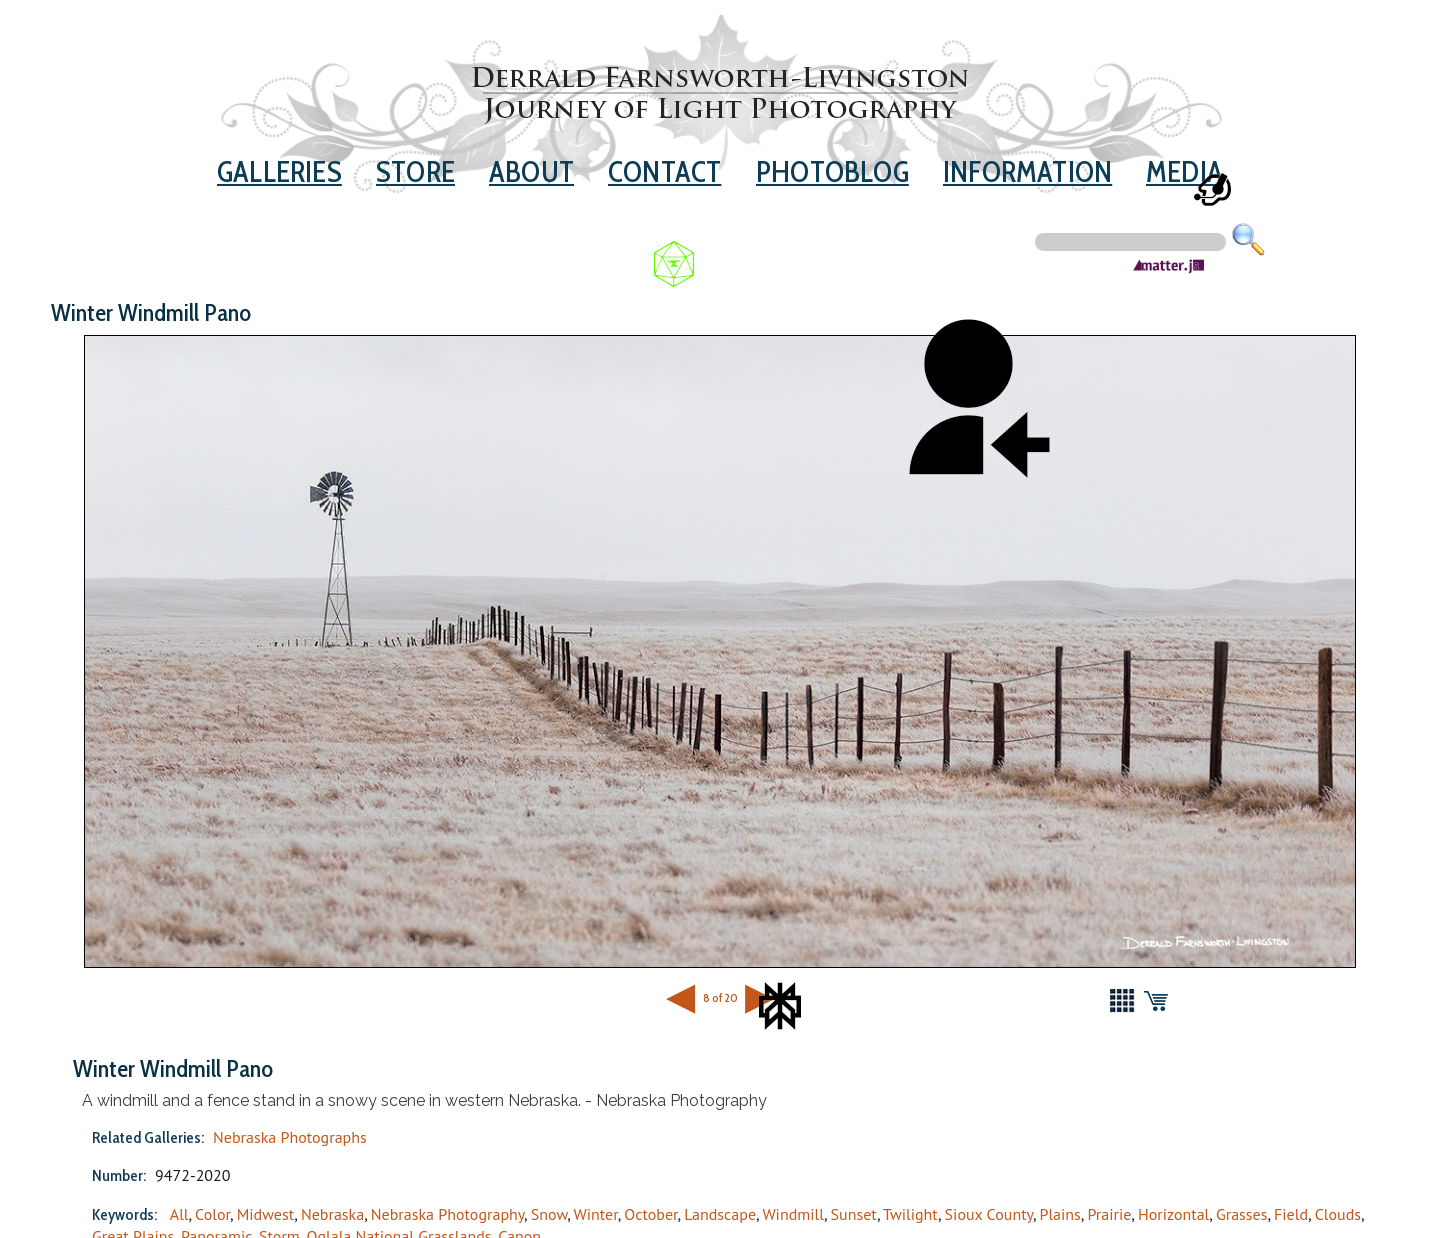 The width and height of the screenshot is (1440, 1238). I want to click on launch Foundry Virtual Tabletop application, so click(674, 264).